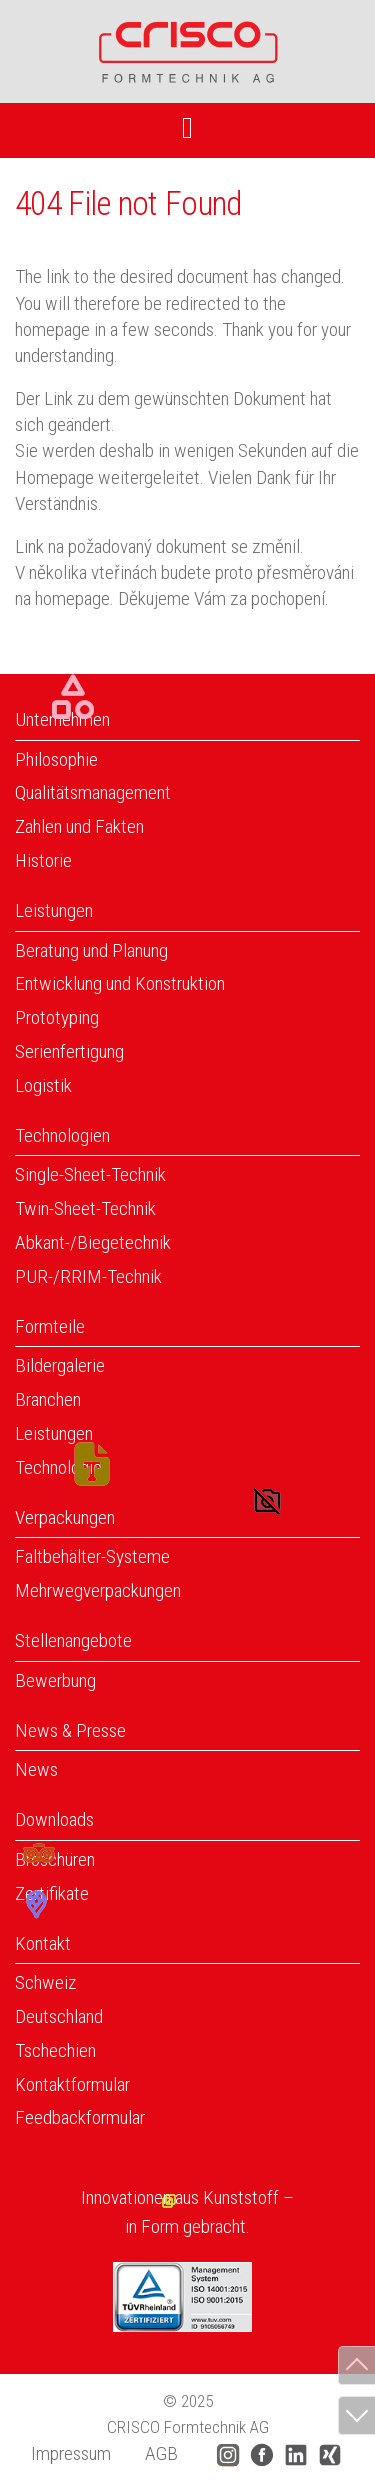  What do you see at coordinates (39, 1853) in the screenshot?
I see `view tripadvisor reviews and ratings` at bounding box center [39, 1853].